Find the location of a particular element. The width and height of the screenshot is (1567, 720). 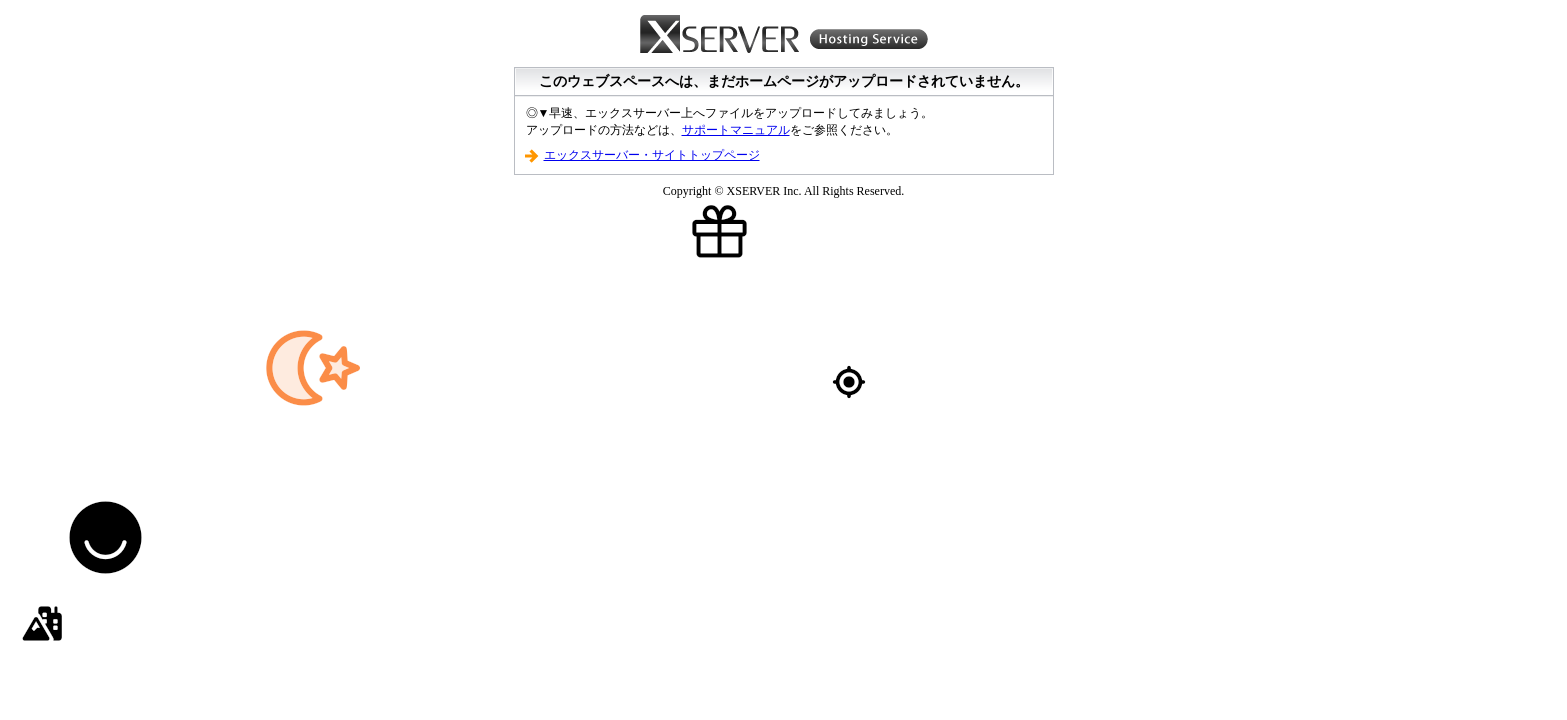

view or redeem a gift is located at coordinates (719, 234).